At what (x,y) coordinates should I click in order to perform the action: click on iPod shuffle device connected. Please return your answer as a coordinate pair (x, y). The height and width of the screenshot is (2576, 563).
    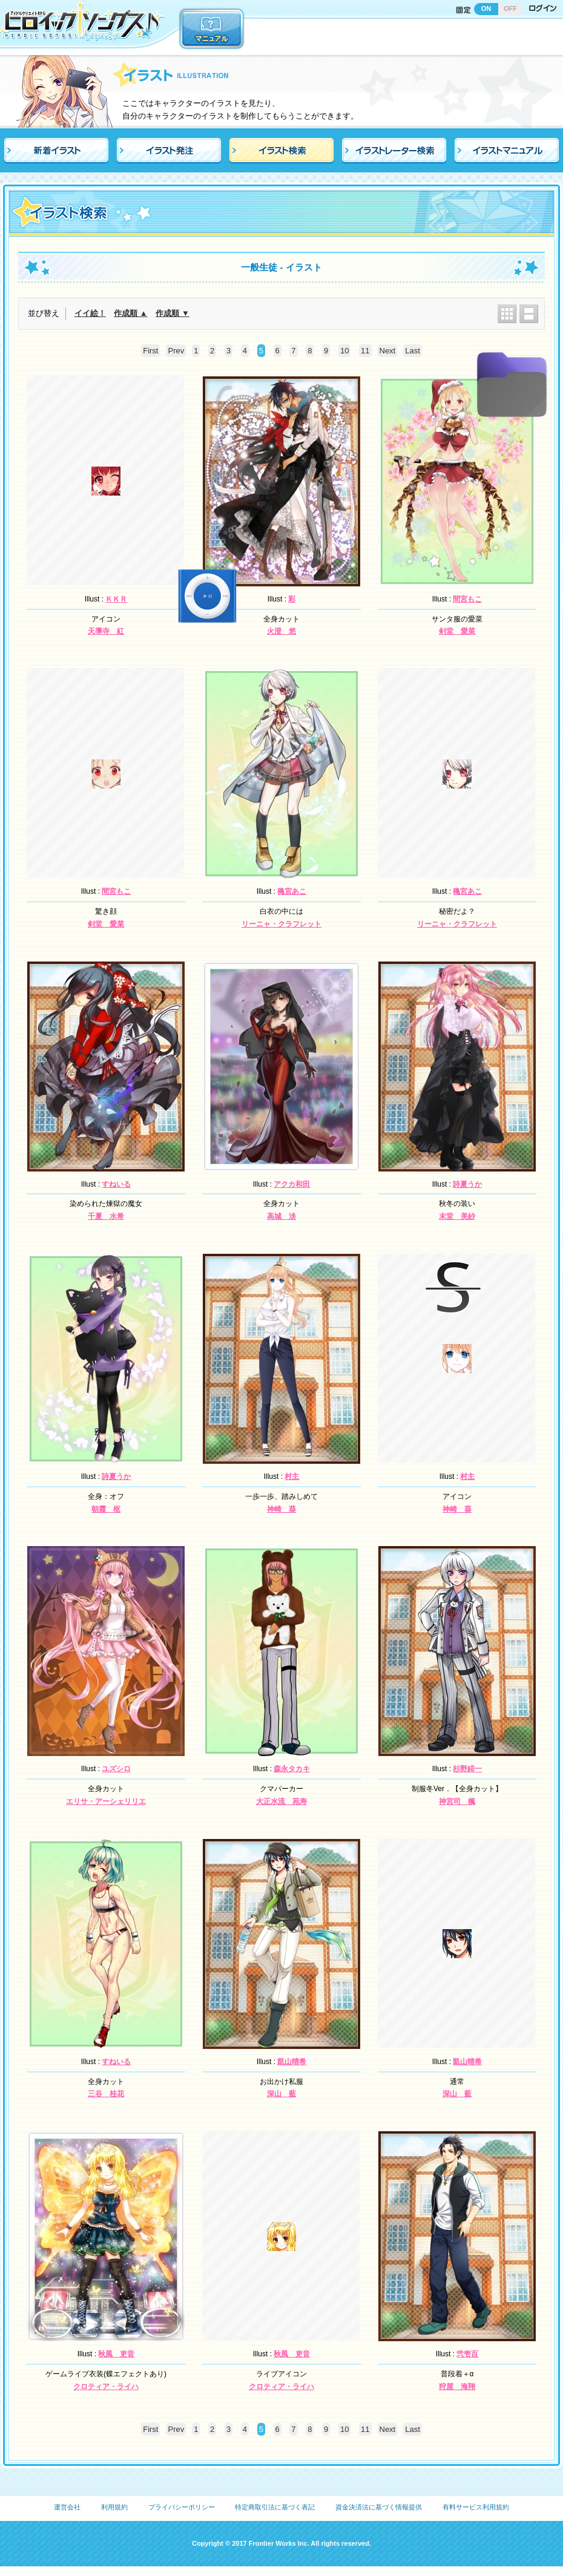
    Looking at the image, I should click on (207, 595).